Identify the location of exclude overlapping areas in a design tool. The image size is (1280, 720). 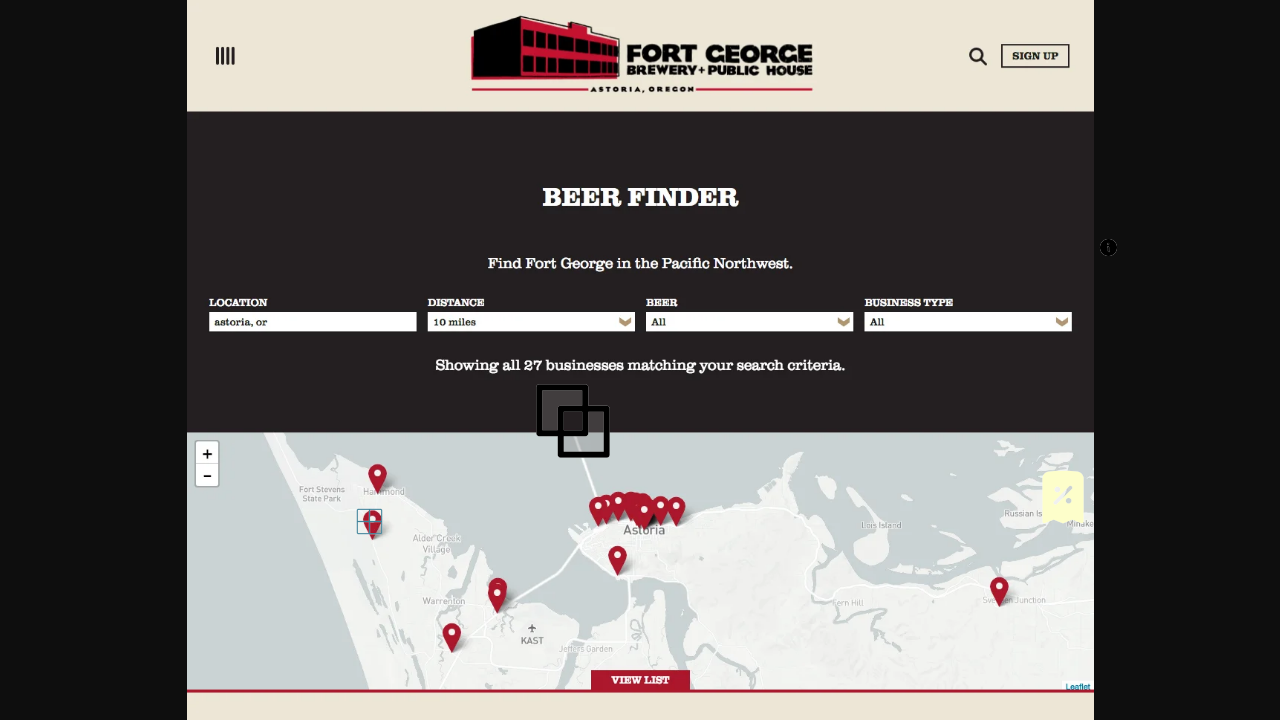
(573, 421).